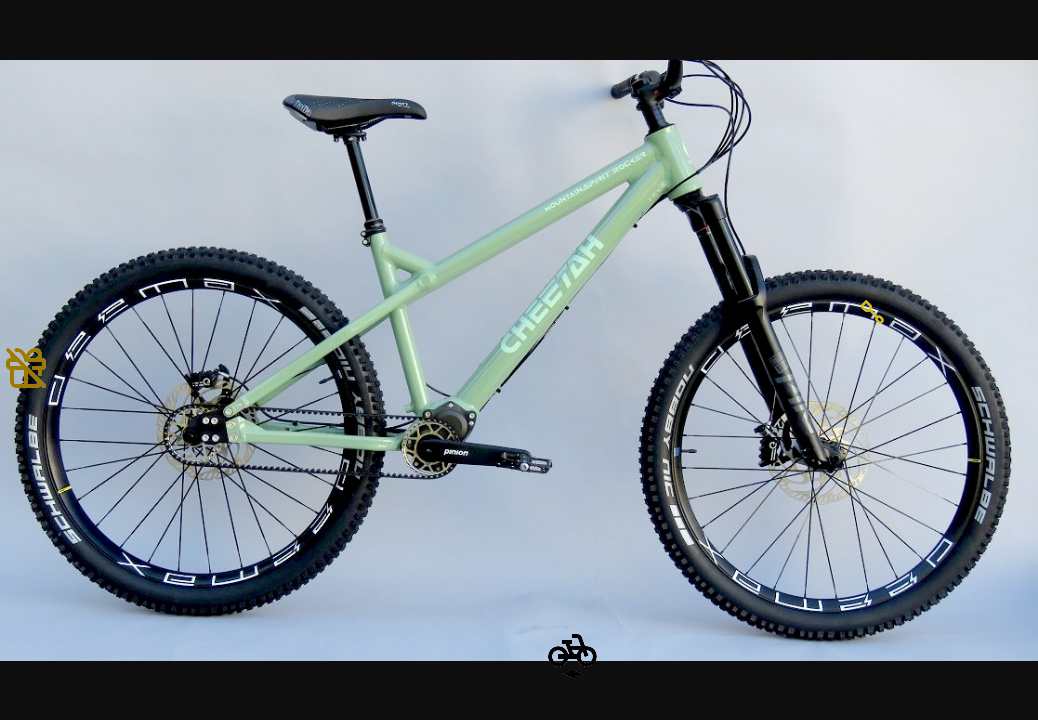  I want to click on find nearby electric bike rentals, so click(572, 656).